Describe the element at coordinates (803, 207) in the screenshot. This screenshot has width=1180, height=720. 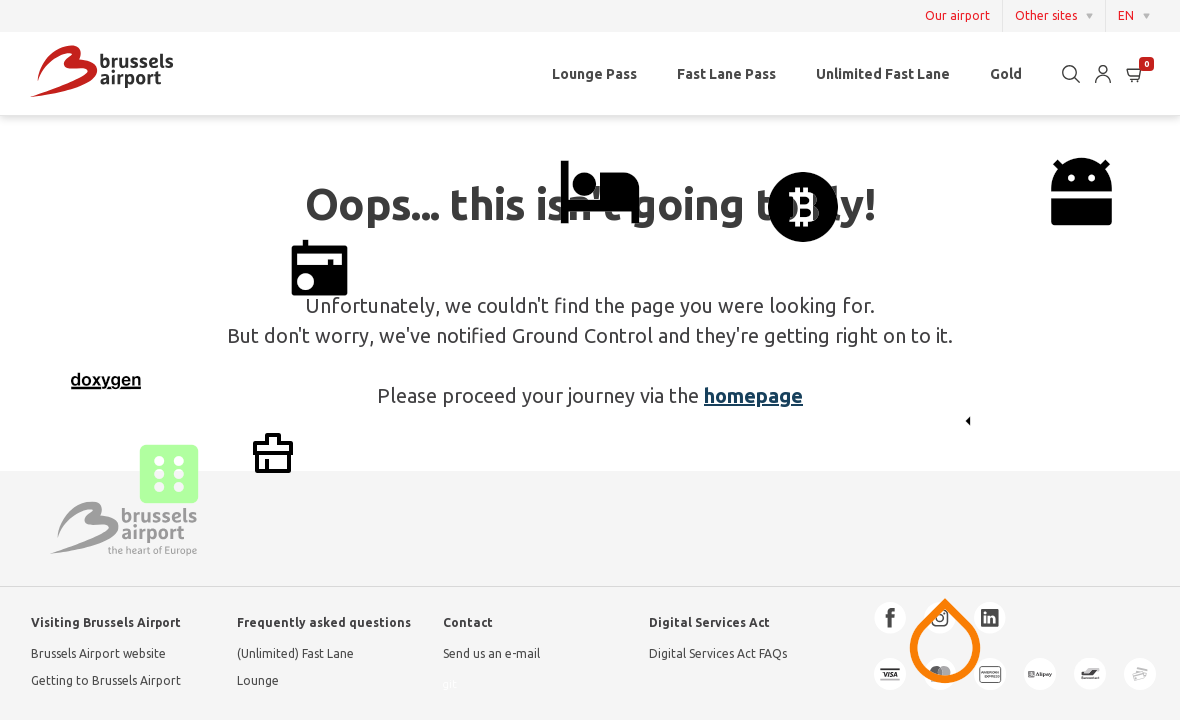
I see `bitcoin sv cryptocurrency logo` at that location.